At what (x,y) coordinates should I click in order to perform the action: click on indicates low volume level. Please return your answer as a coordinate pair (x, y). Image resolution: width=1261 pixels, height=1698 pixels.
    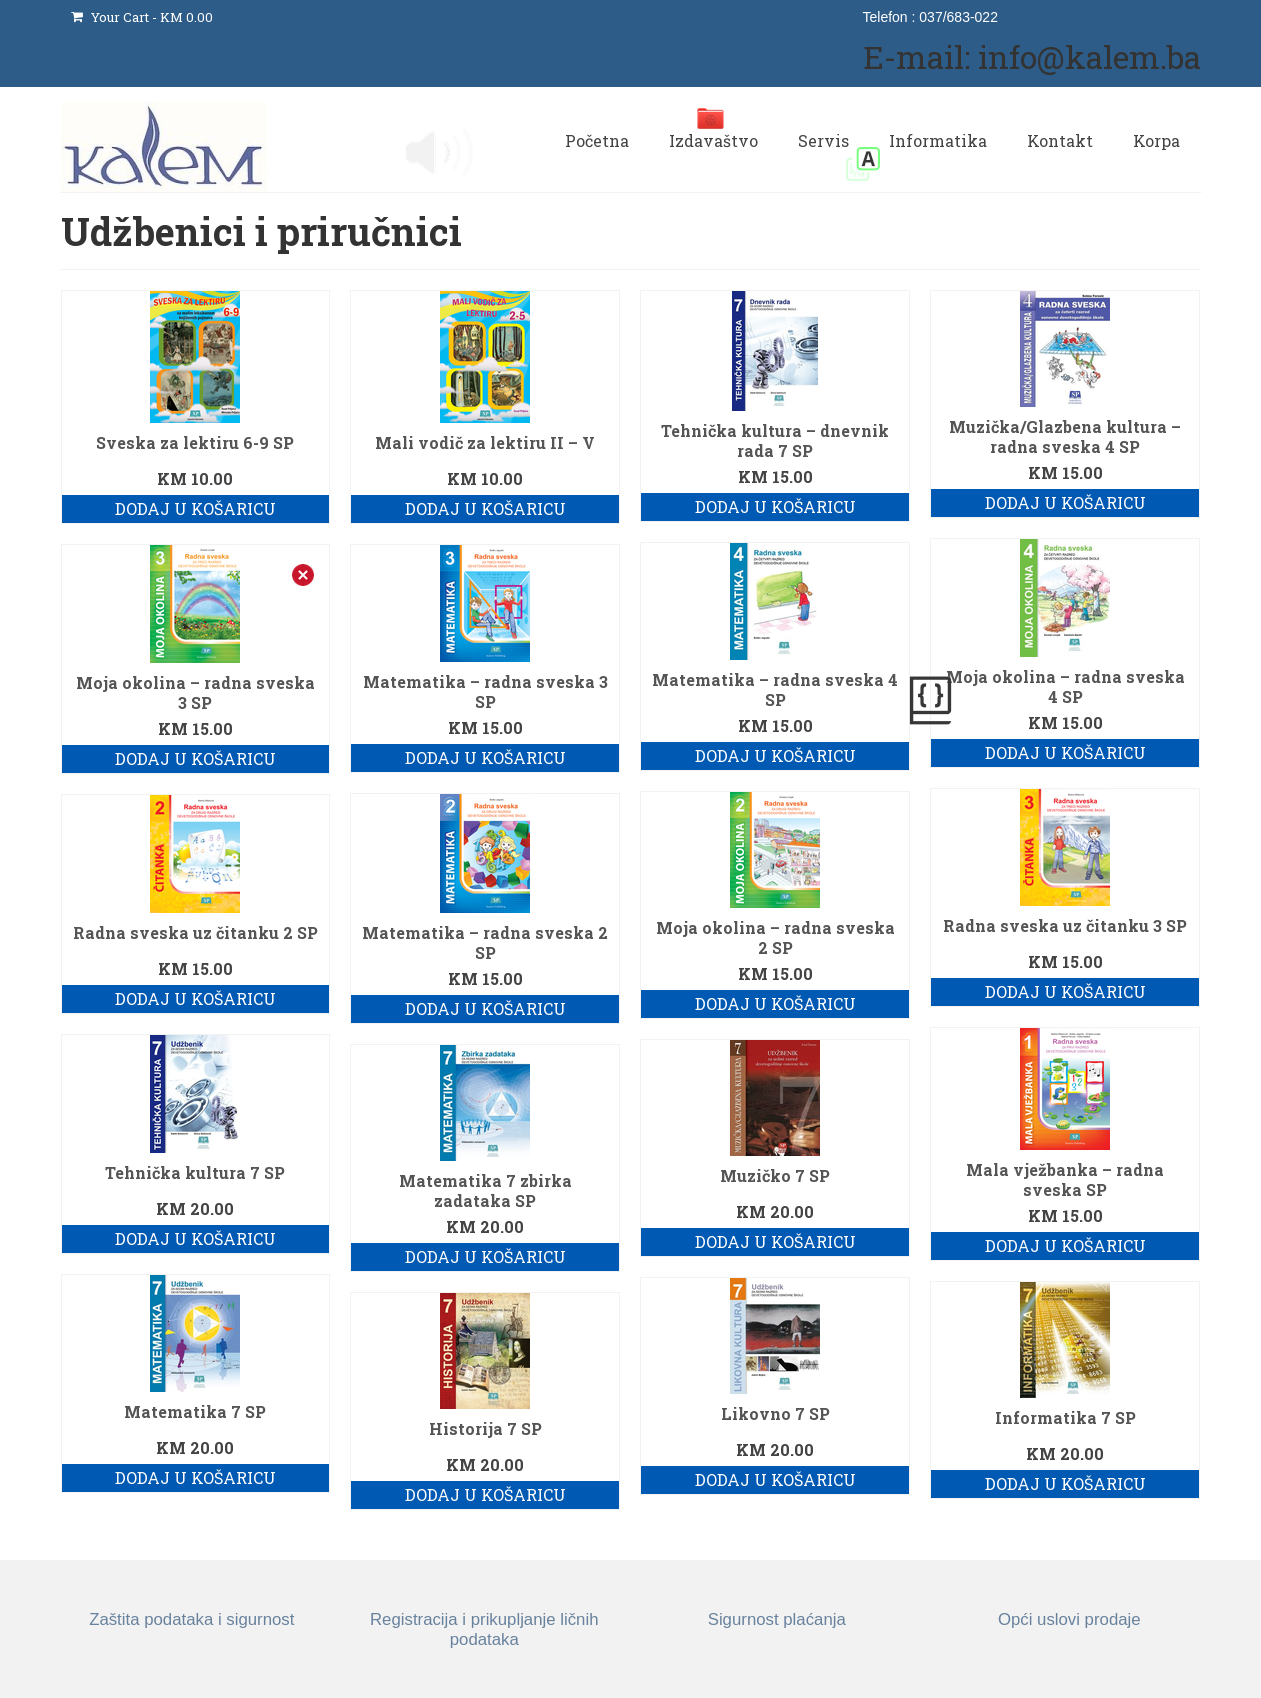
    Looking at the image, I should click on (439, 152).